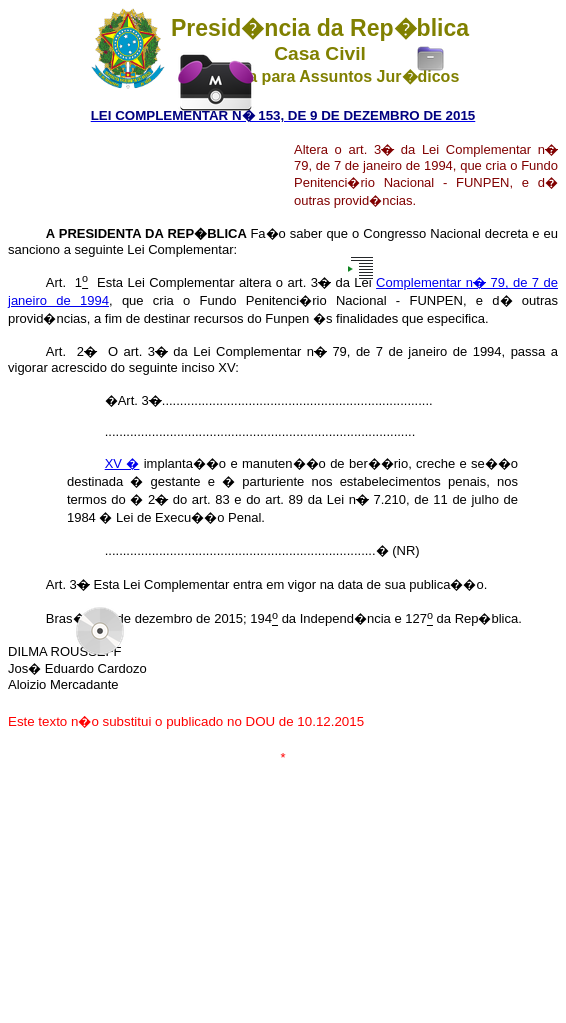 This screenshot has height=1023, width=566. Describe the element at coordinates (361, 268) in the screenshot. I see `increase text indentation` at that location.